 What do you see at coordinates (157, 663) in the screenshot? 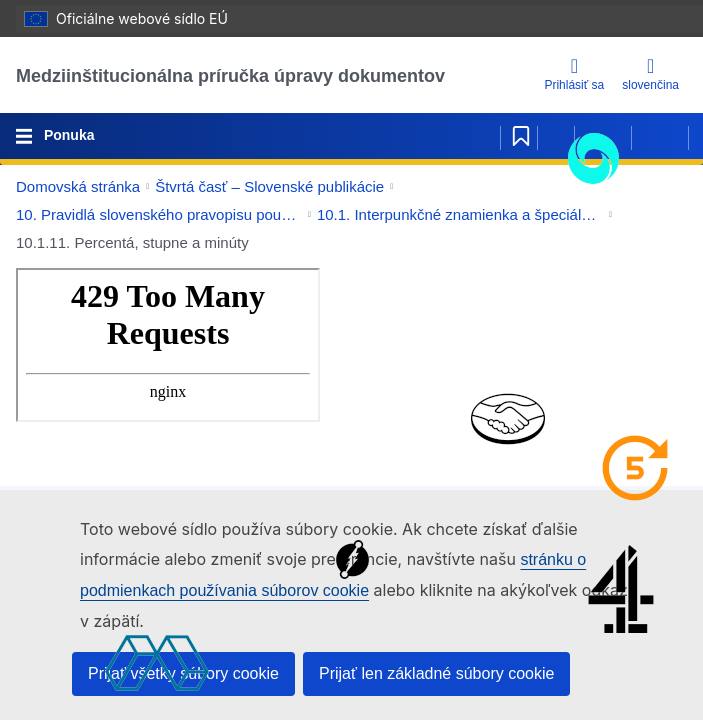
I see `Modal cloud platform logo` at bounding box center [157, 663].